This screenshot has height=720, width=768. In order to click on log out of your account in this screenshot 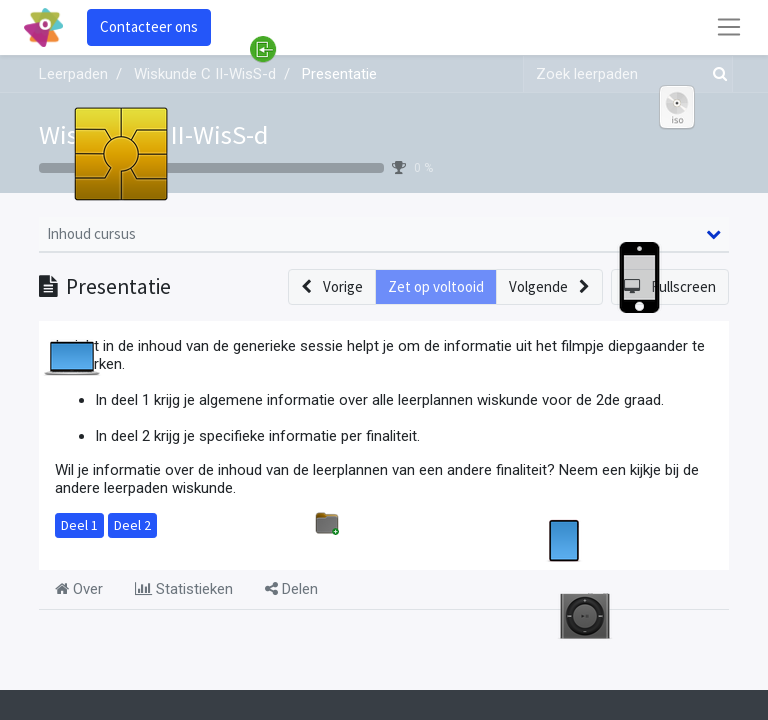, I will do `click(263, 49)`.